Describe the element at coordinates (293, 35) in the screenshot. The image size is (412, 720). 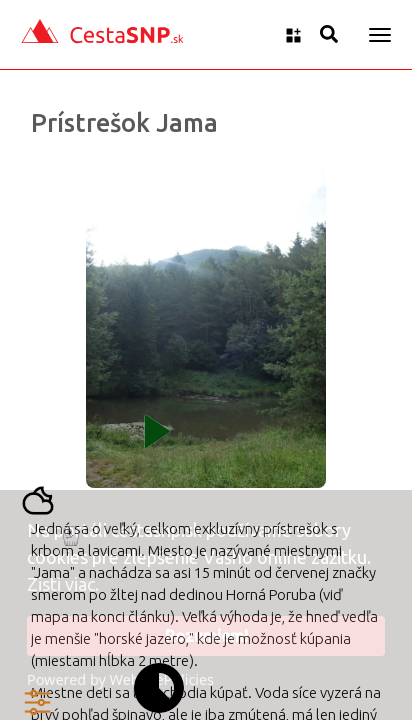
I see `add a new function or module` at that location.